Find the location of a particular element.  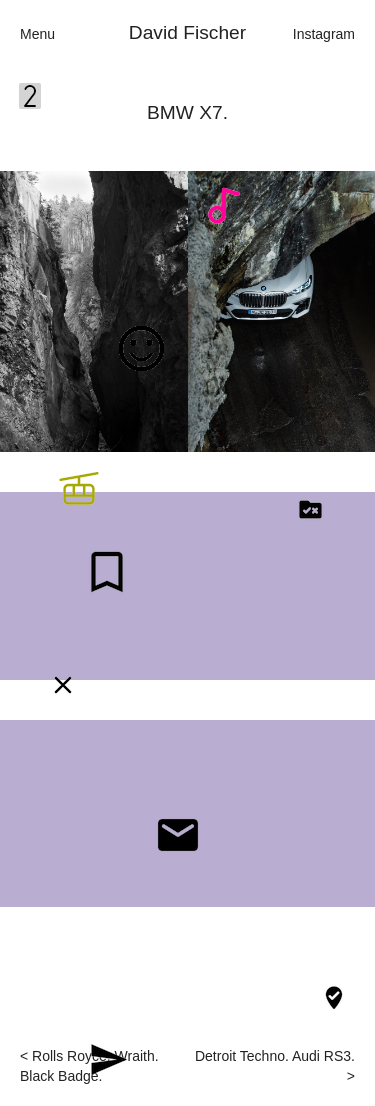

send a message or form is located at coordinates (108, 1059).